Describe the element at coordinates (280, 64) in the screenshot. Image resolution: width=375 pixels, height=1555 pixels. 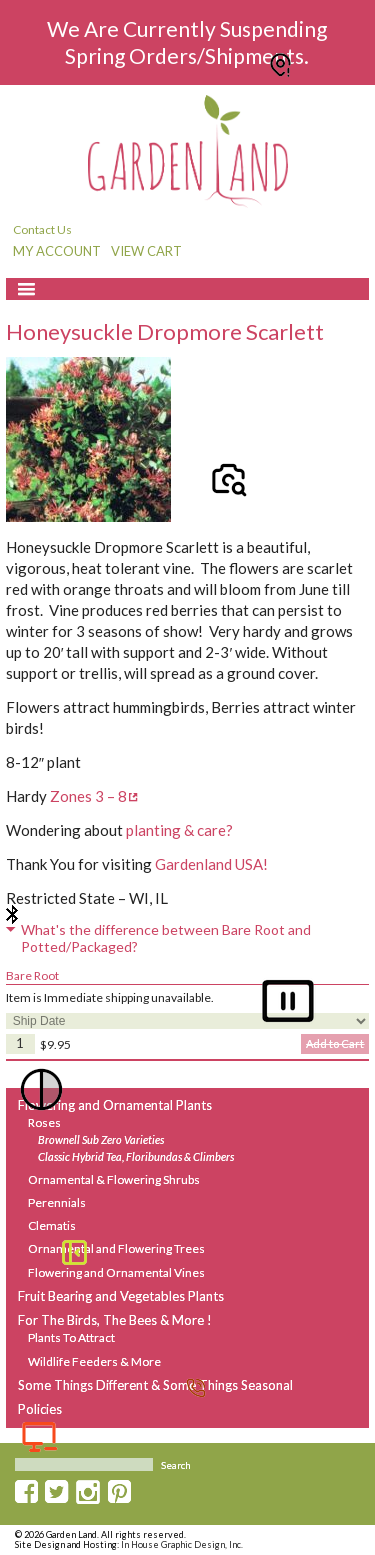
I see `location requires attention or has an issue` at that location.